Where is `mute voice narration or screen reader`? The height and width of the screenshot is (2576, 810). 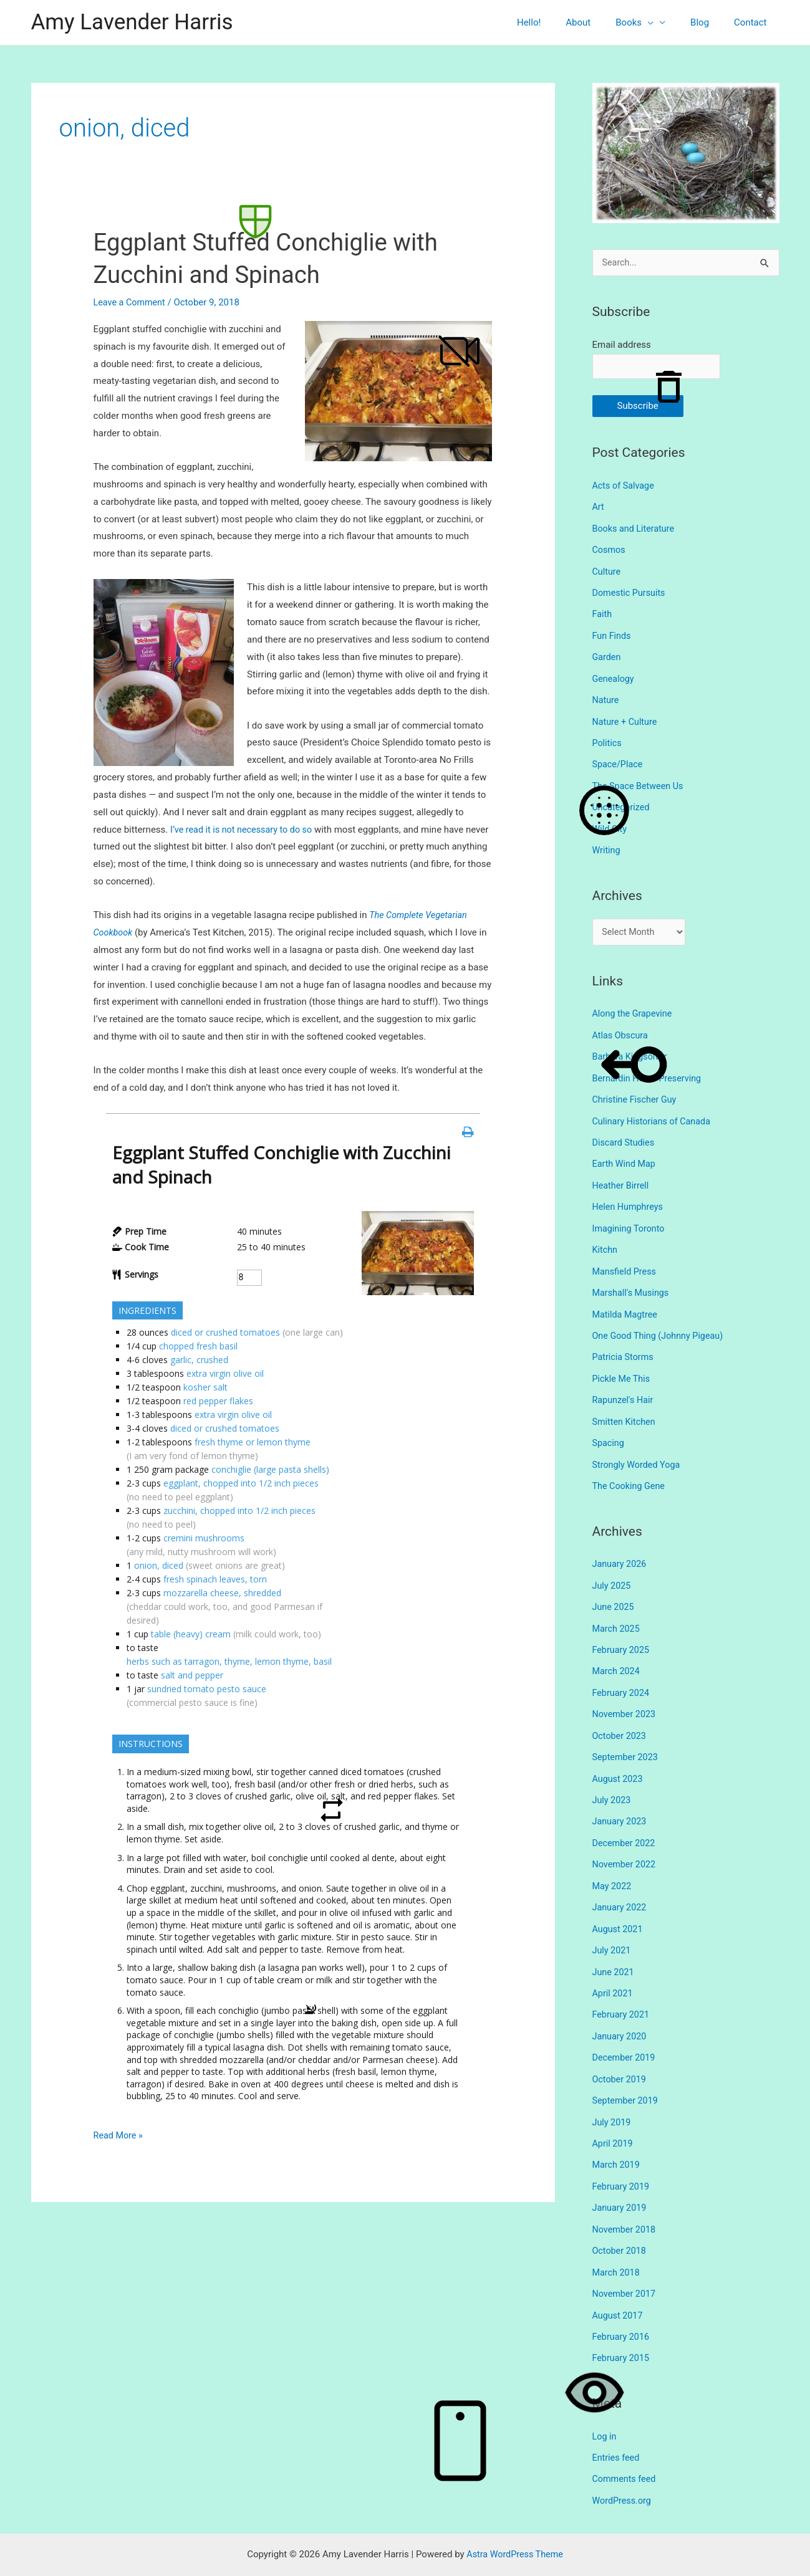
mute voice narration or screen reader is located at coordinates (311, 2009).